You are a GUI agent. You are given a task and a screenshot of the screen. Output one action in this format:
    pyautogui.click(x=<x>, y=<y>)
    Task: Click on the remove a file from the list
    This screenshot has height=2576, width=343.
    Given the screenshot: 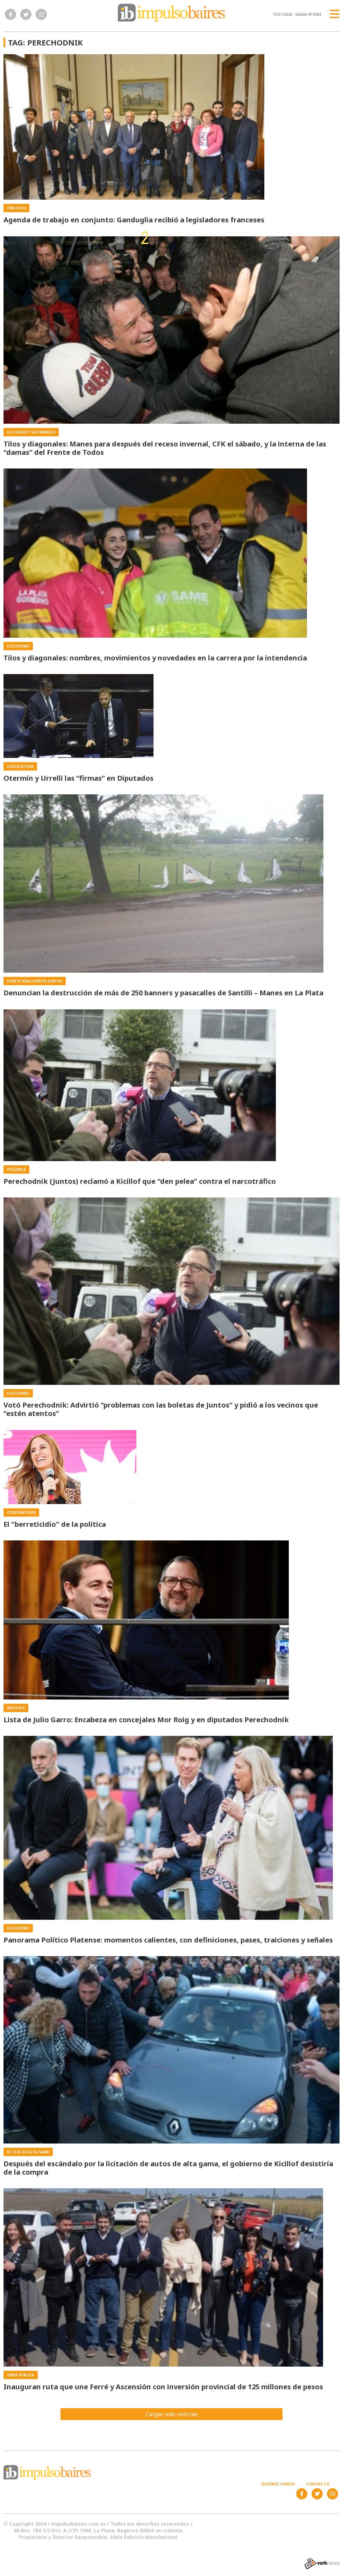 What is the action you would take?
    pyautogui.click(x=64, y=1367)
    